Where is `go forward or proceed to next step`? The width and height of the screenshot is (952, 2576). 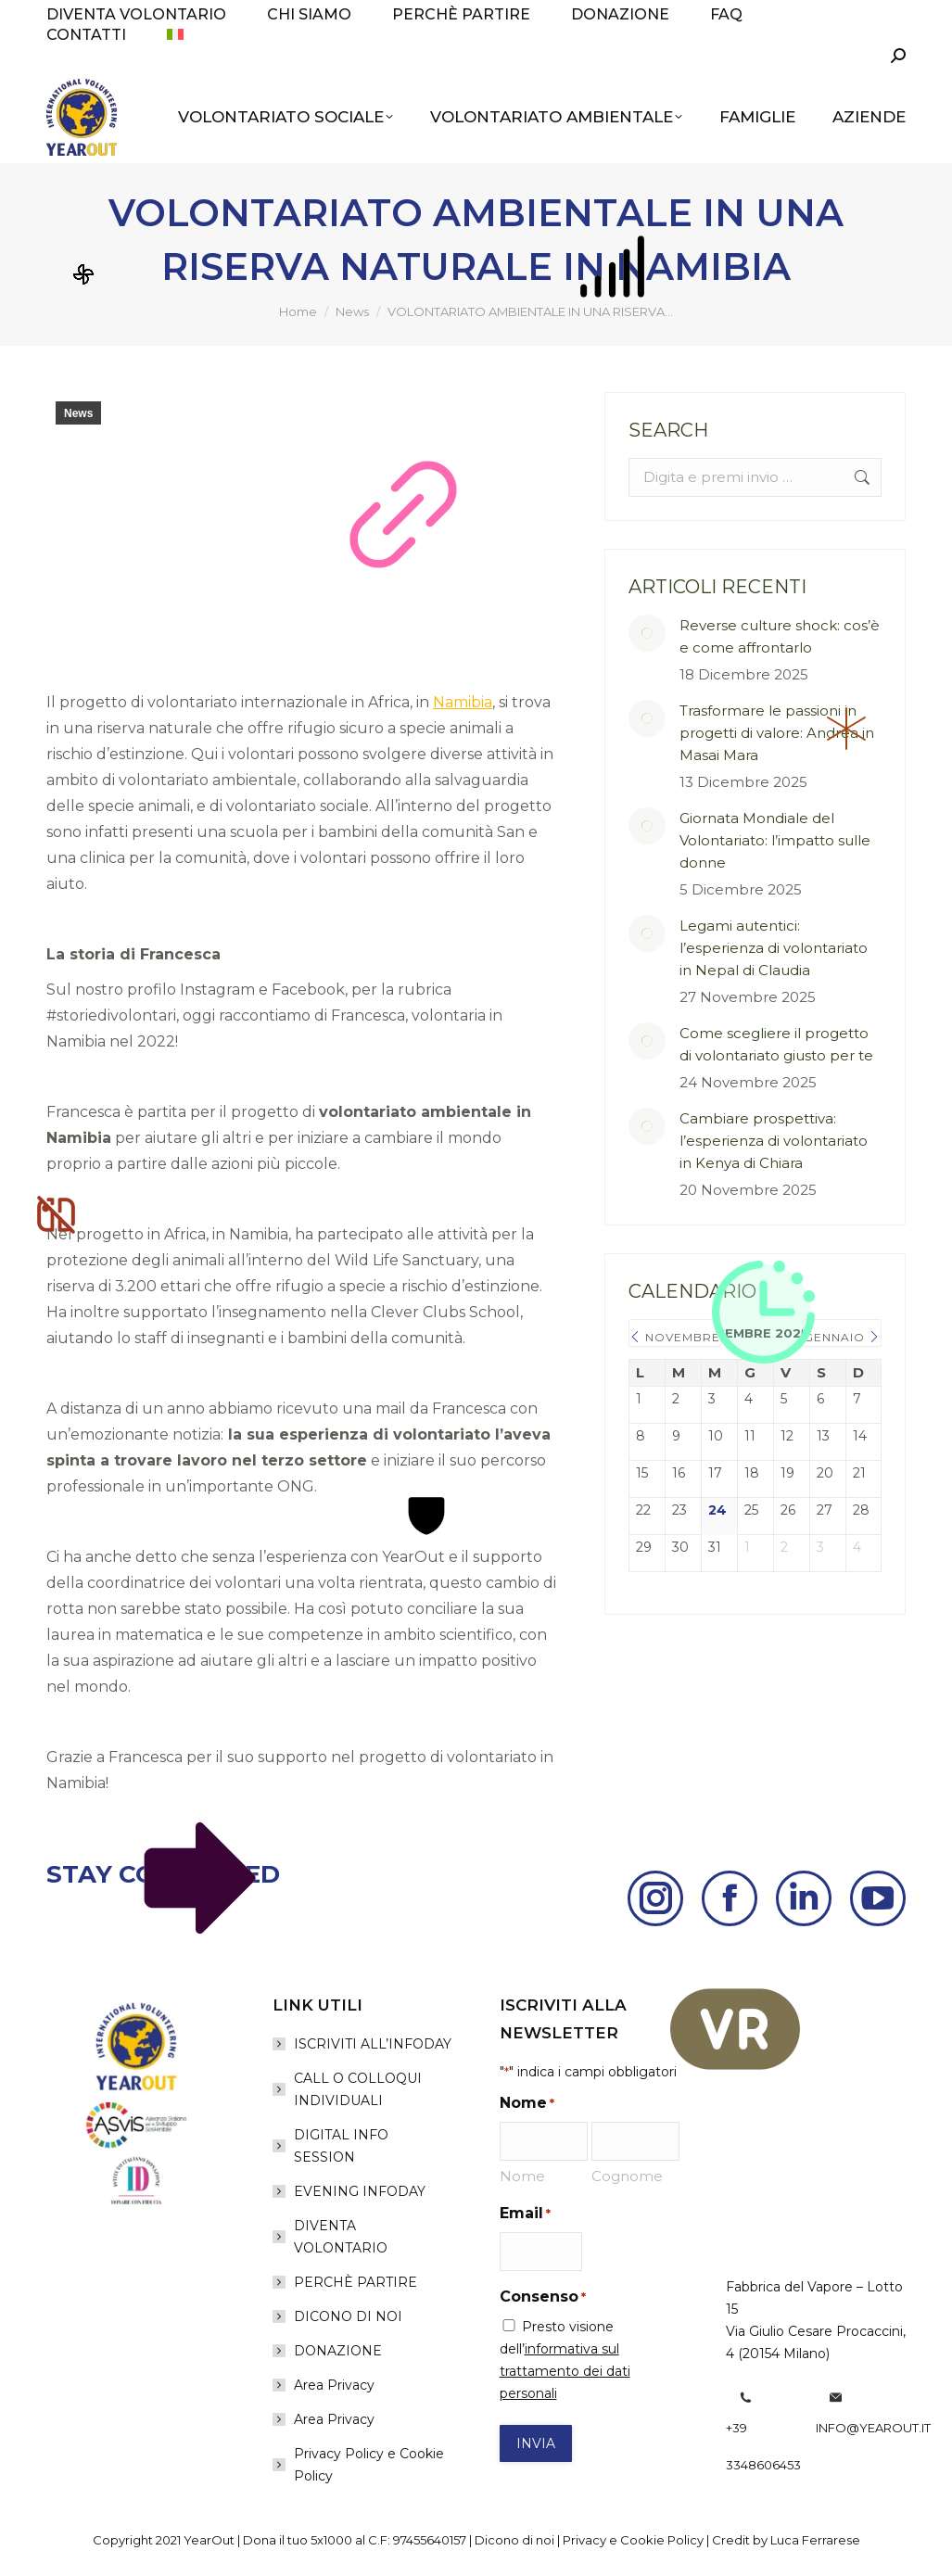
go forward or proceed to next step is located at coordinates (196, 1878).